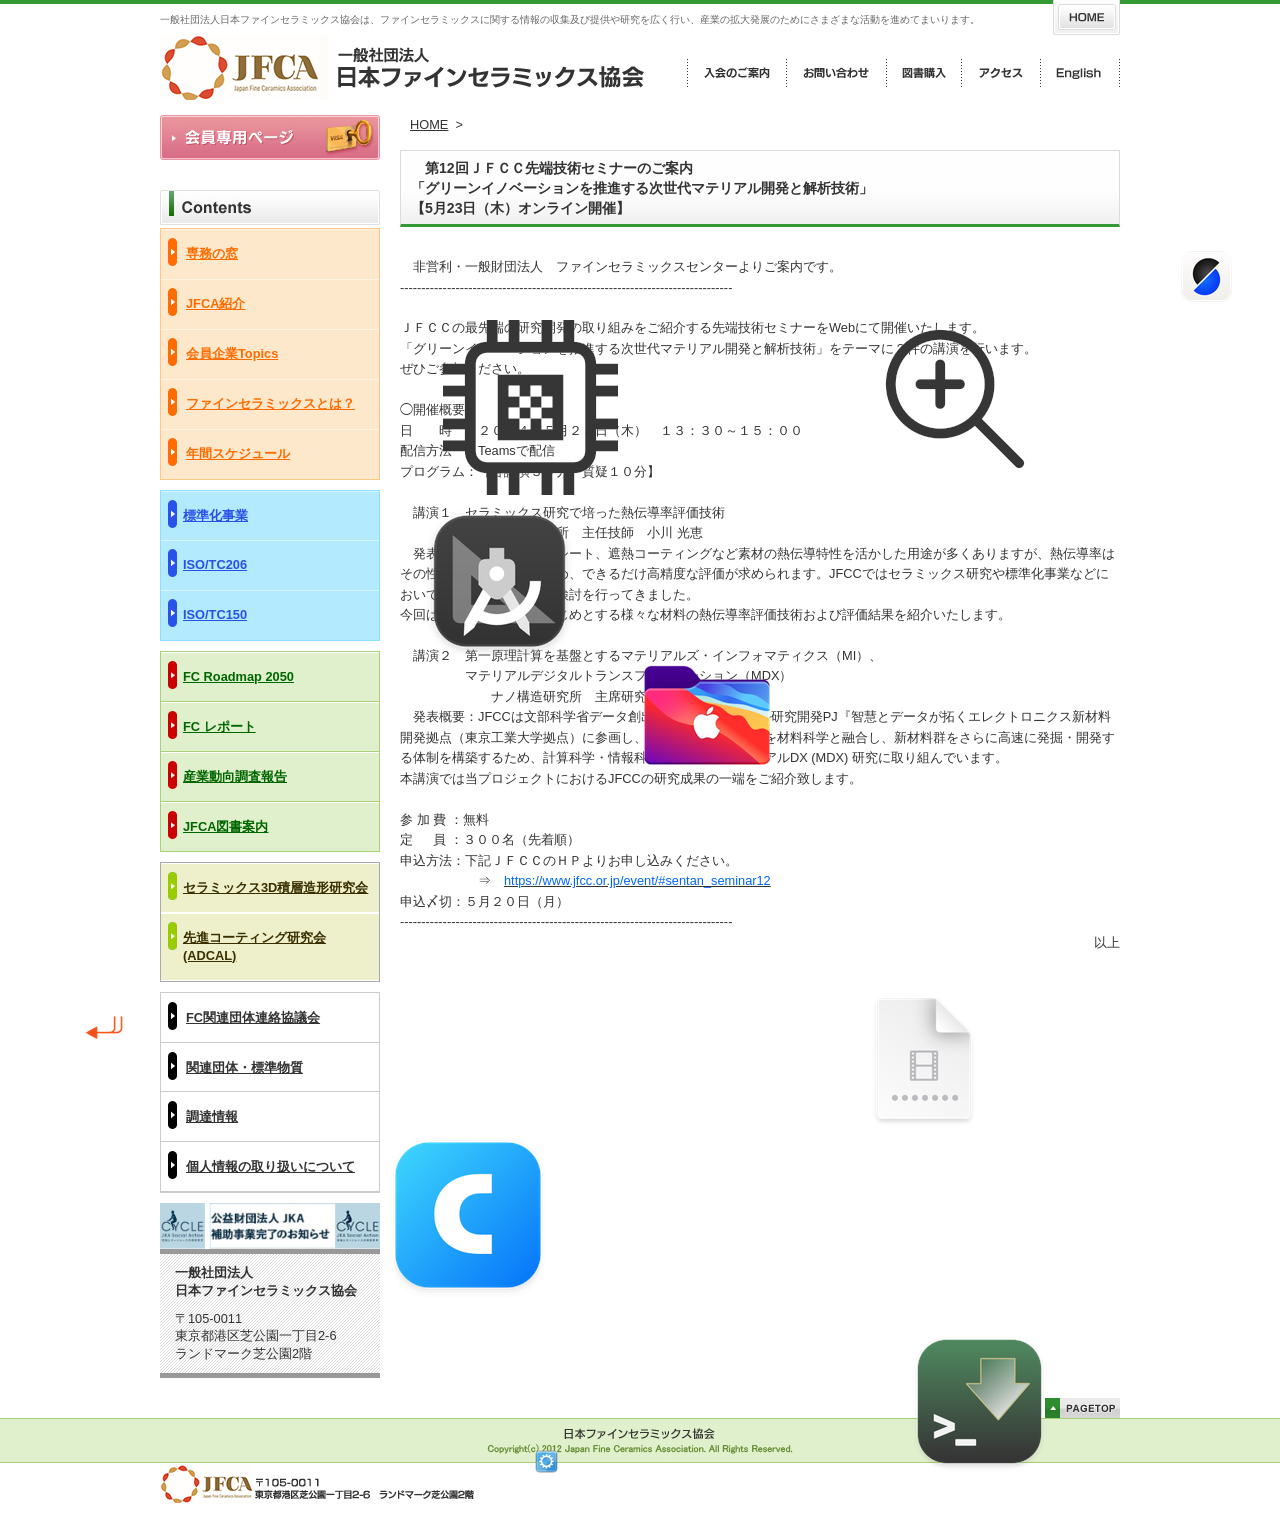 The width and height of the screenshot is (1280, 1523). I want to click on open SuperSlicer 3D printing slicer application, so click(1206, 276).